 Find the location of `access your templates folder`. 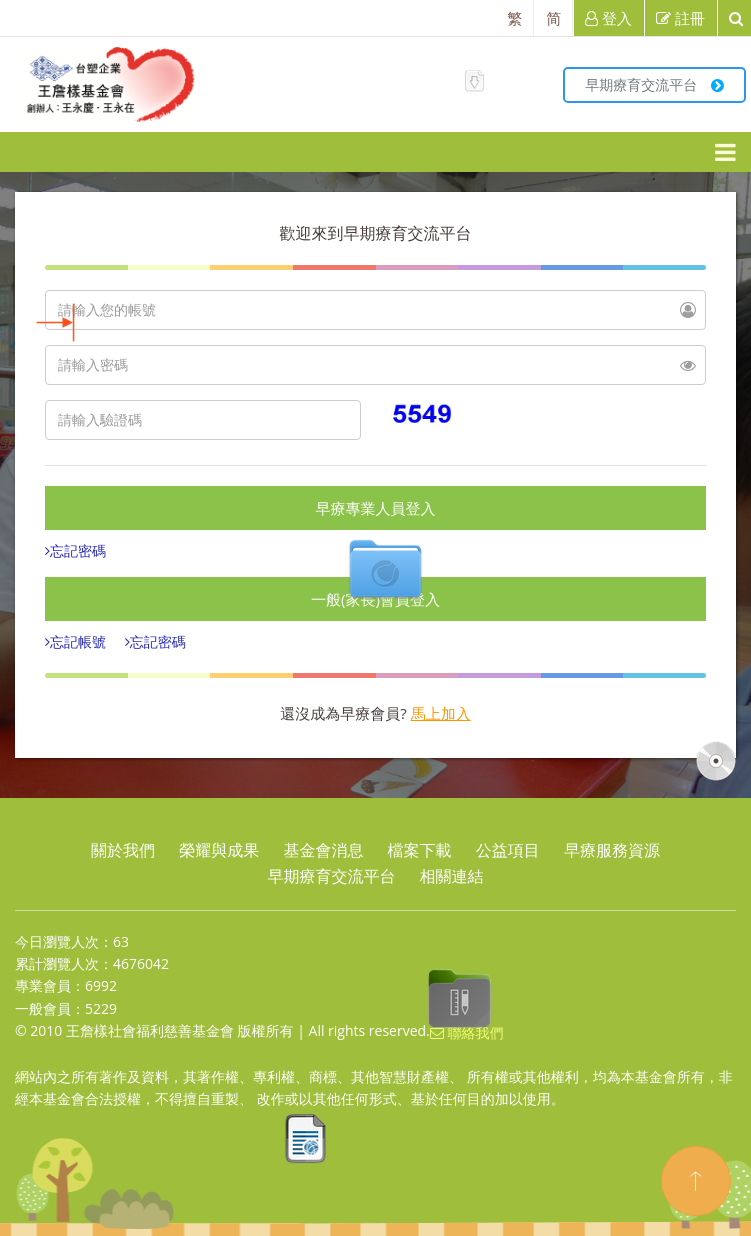

access your templates folder is located at coordinates (459, 998).